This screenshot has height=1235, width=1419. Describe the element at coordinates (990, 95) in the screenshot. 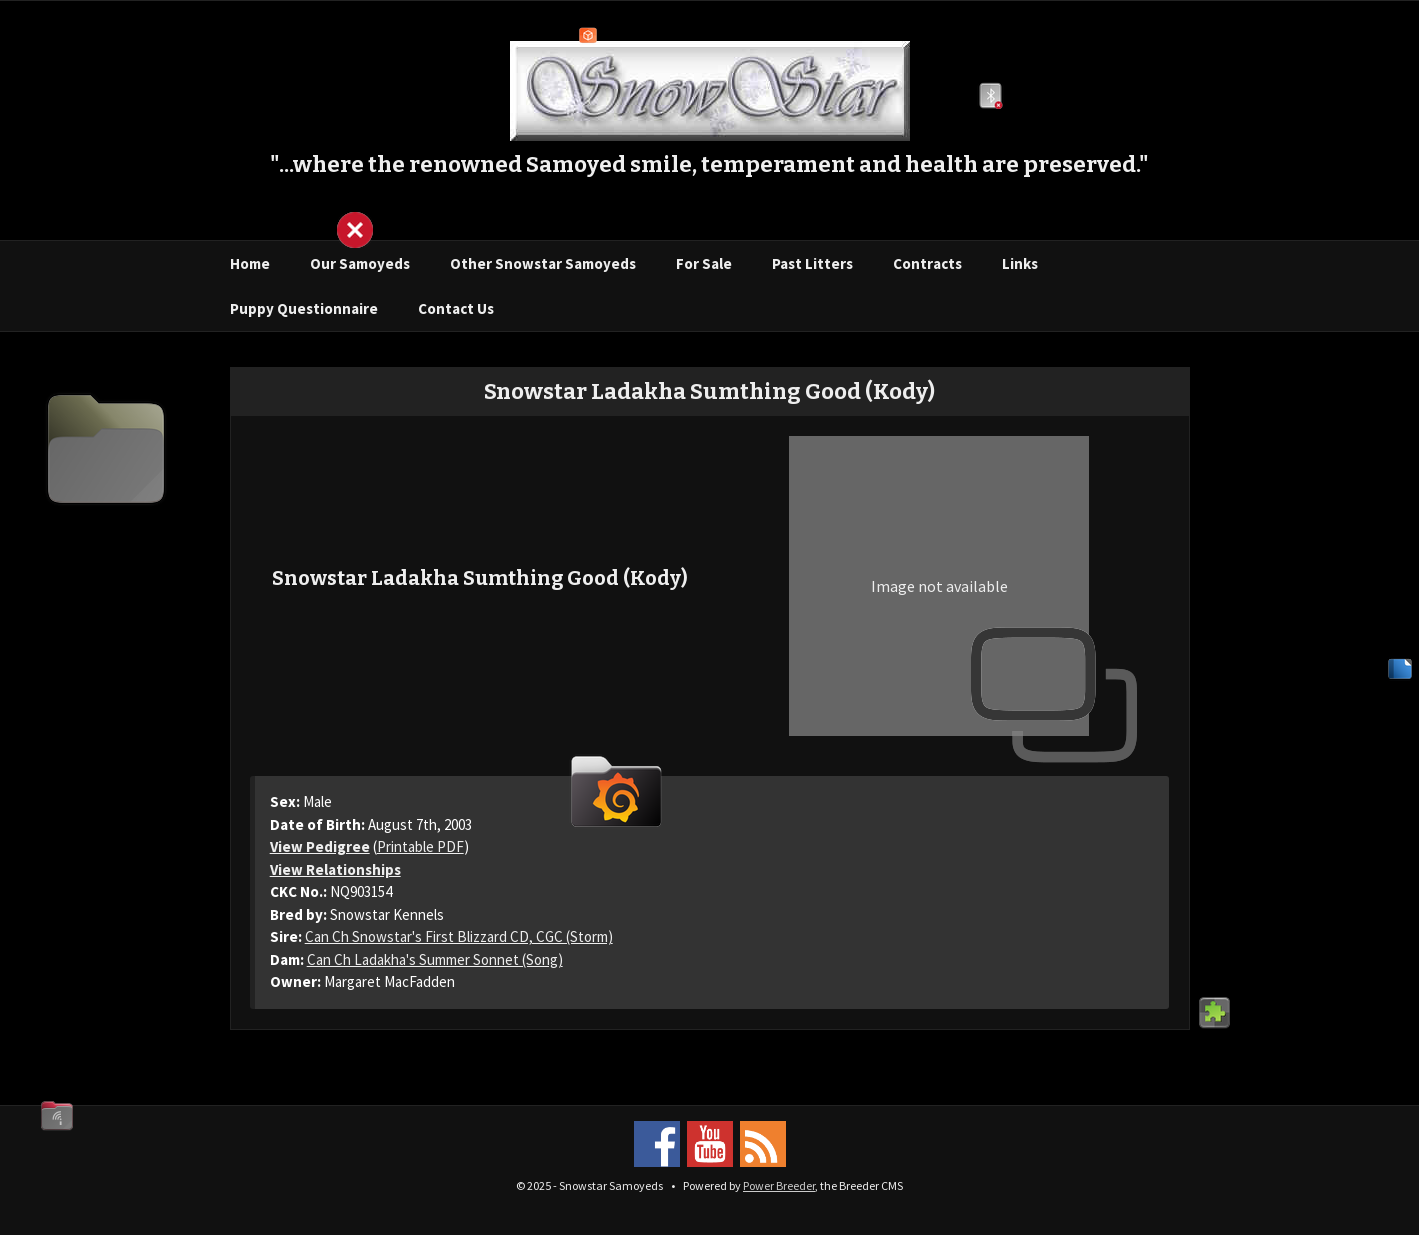

I see `indicates bluetooth is disabled` at that location.